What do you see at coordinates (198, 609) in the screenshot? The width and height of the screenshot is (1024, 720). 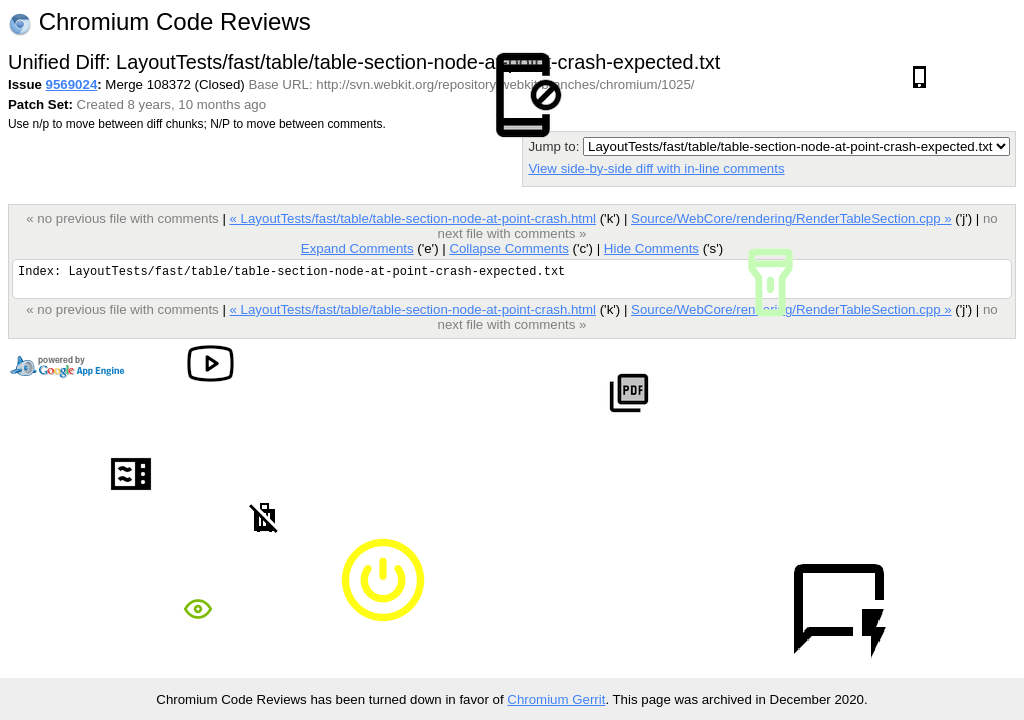 I see `view or preview content` at bounding box center [198, 609].